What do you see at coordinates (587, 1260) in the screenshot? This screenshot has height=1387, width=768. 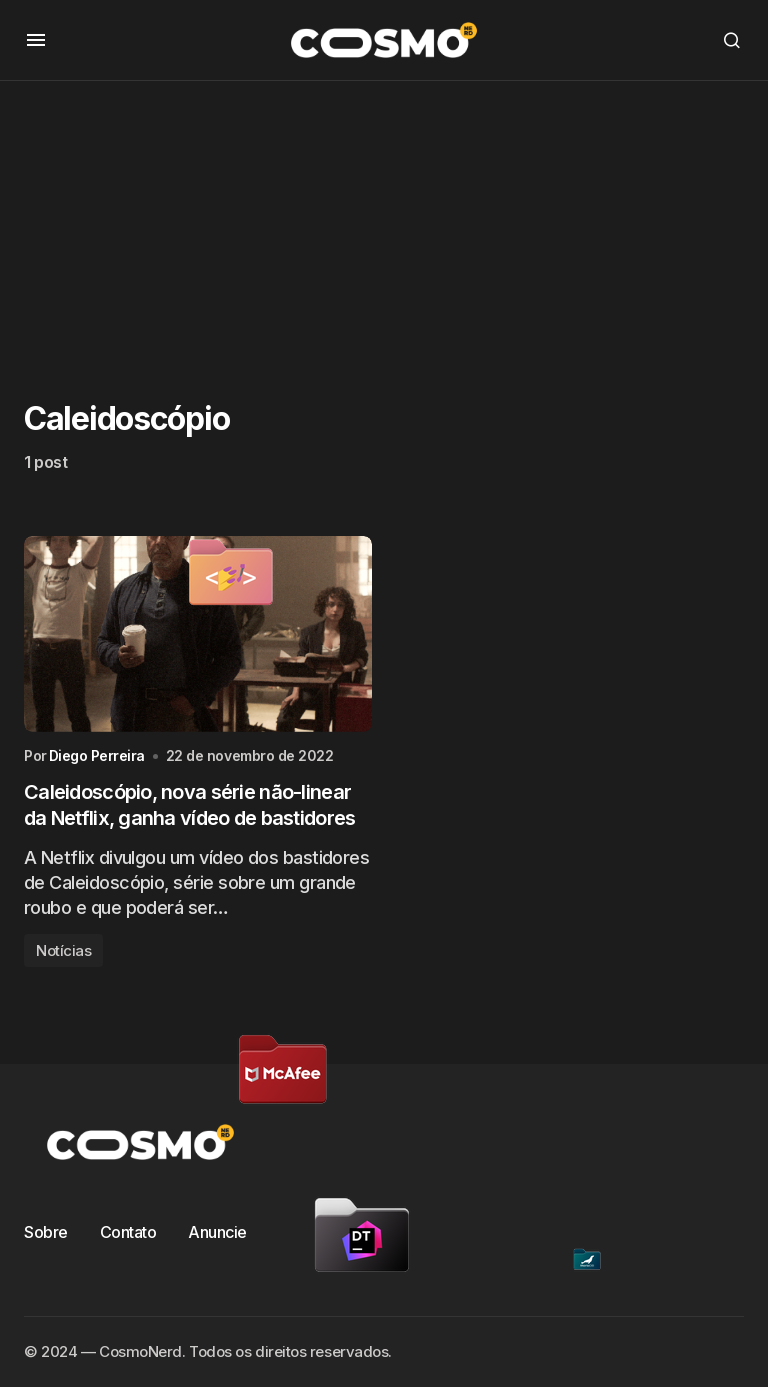 I see `open MariaDB database files folder` at bounding box center [587, 1260].